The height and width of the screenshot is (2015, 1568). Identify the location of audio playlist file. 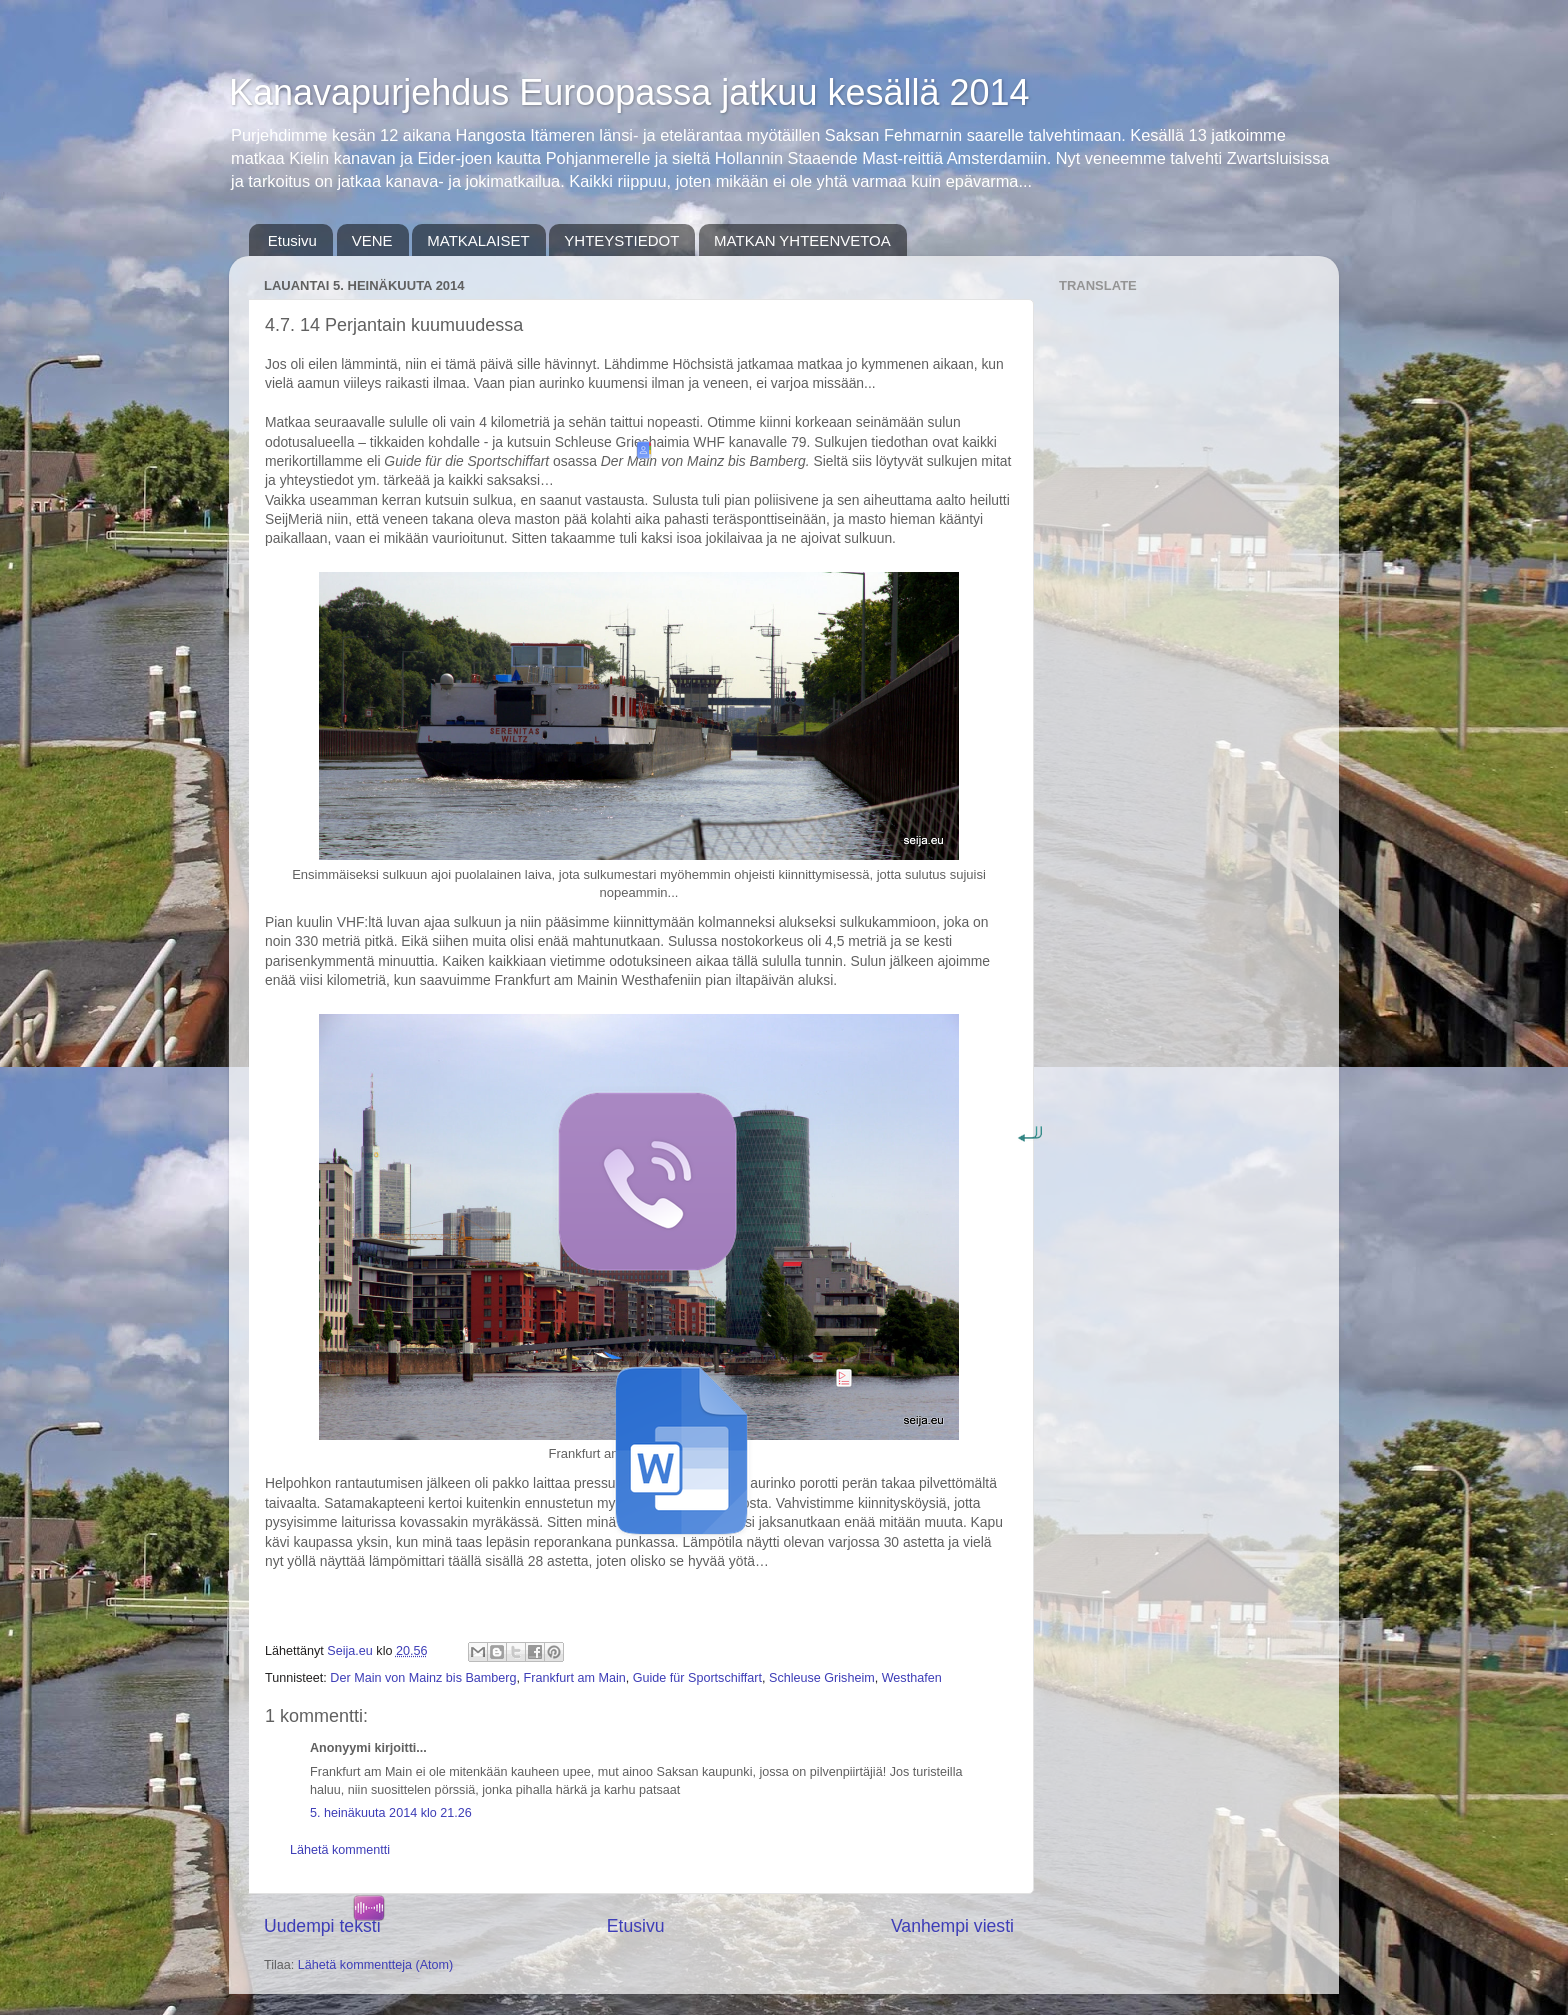
(844, 1378).